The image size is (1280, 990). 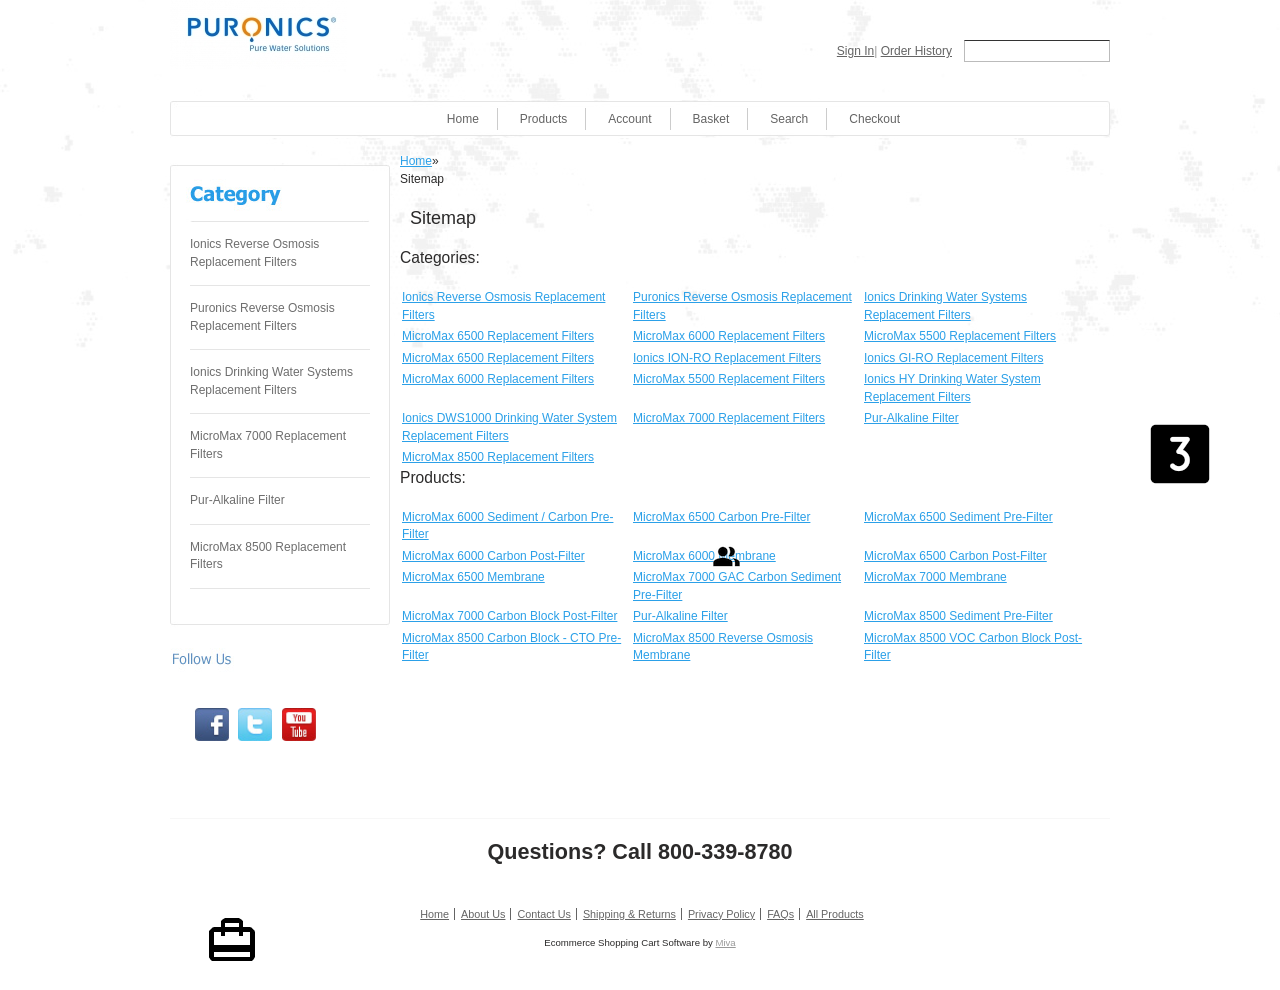 I want to click on view contacts or people list, so click(x=726, y=556).